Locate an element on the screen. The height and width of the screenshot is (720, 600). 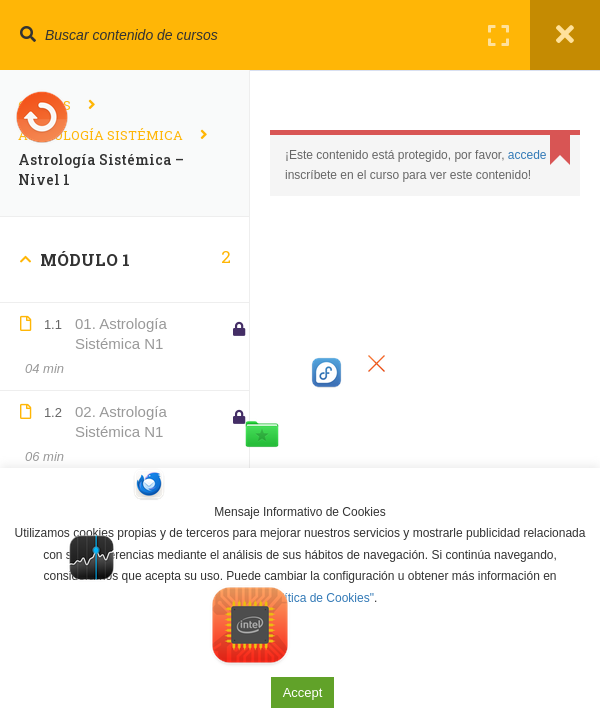
launch intel system monitoring or diagnostics app is located at coordinates (250, 625).